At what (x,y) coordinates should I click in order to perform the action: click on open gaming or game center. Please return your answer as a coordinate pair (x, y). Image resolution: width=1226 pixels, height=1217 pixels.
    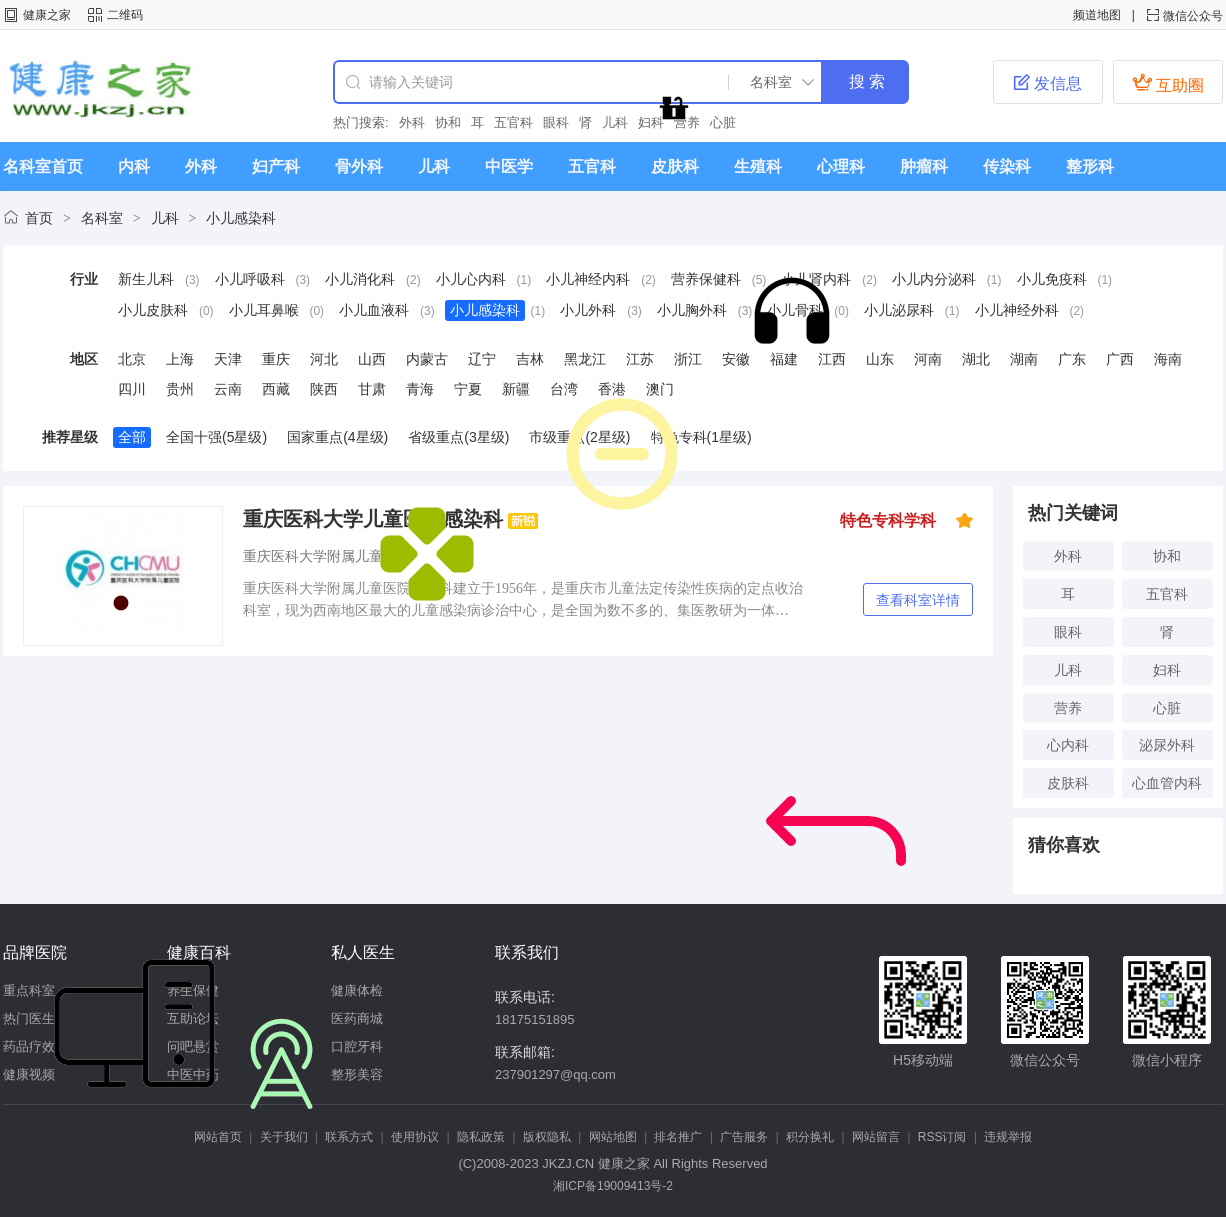
    Looking at the image, I should click on (427, 554).